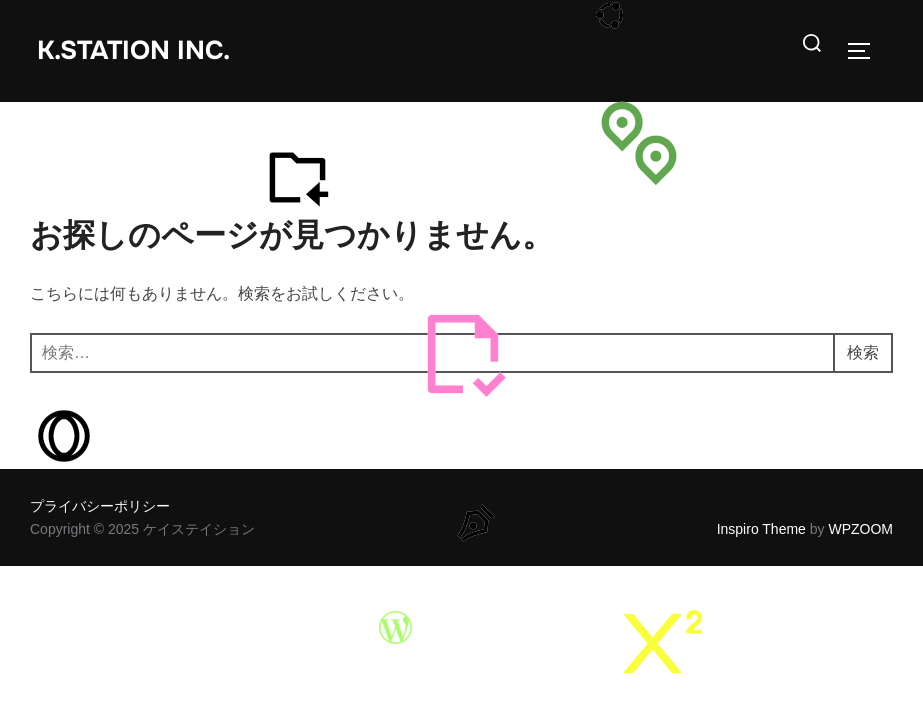 The image size is (923, 720). I want to click on file successfully uploaded or verified, so click(463, 354).